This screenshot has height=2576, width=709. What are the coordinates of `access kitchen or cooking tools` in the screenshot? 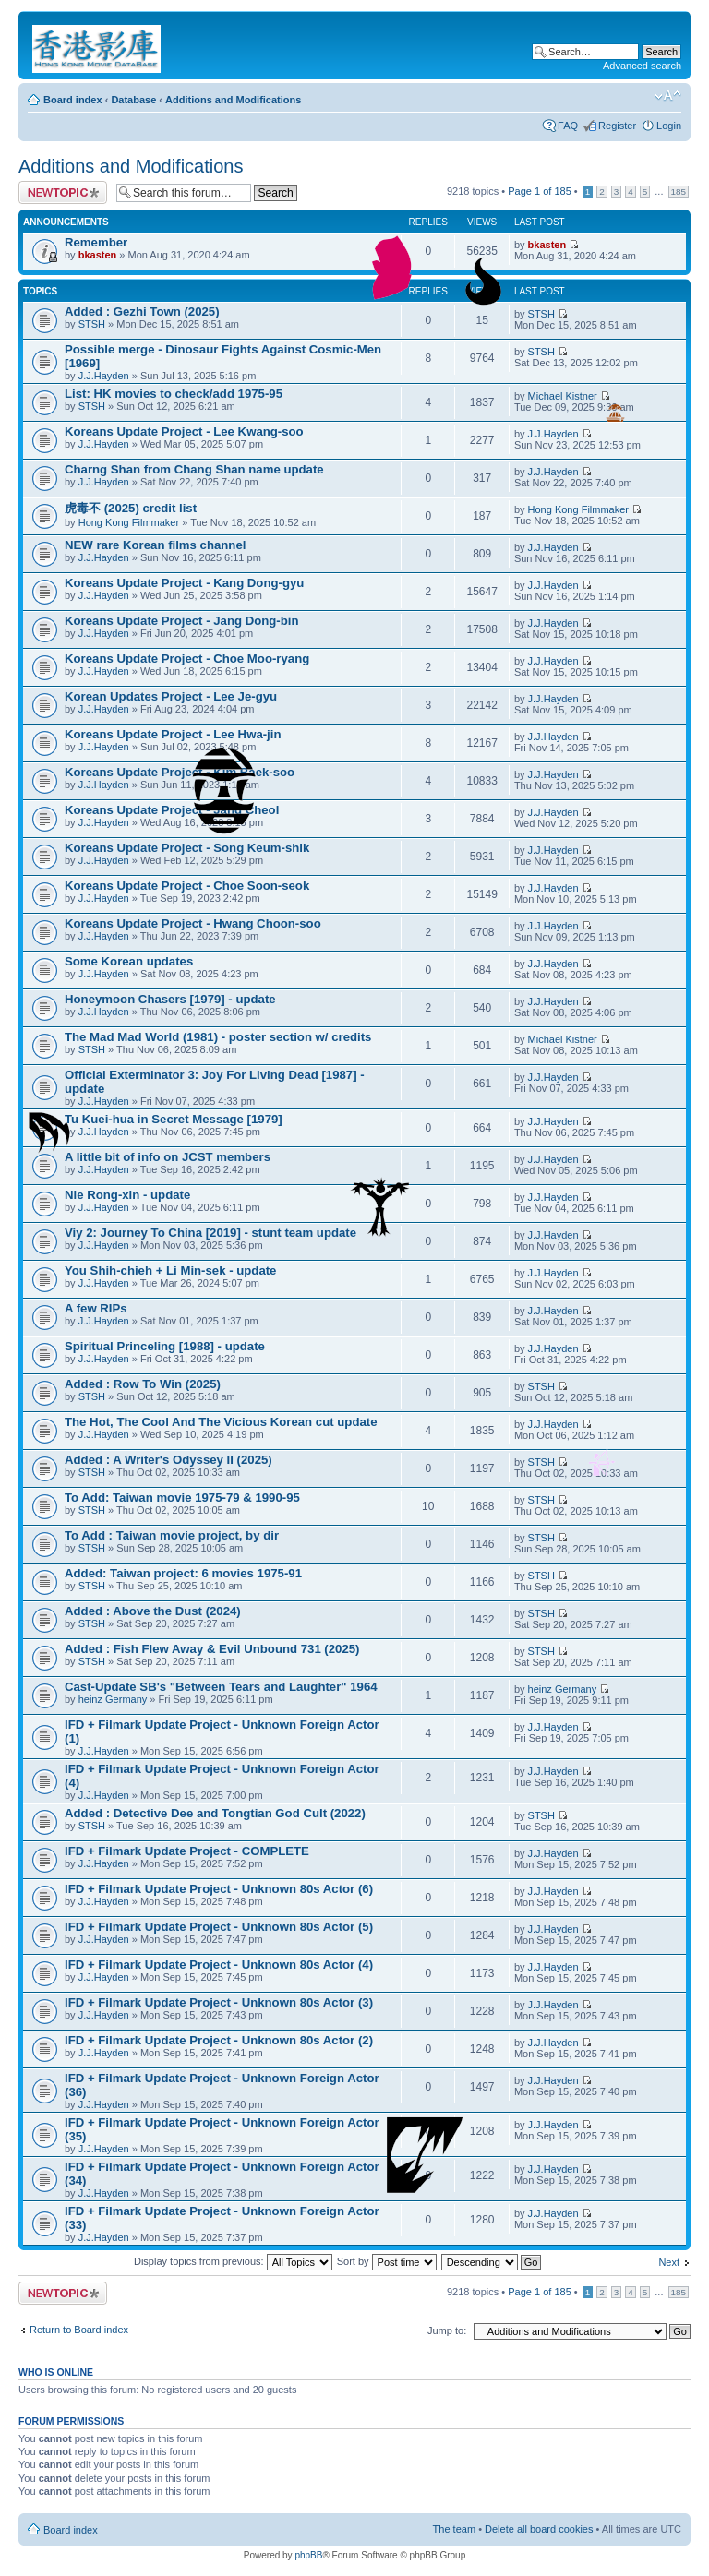 It's located at (615, 413).